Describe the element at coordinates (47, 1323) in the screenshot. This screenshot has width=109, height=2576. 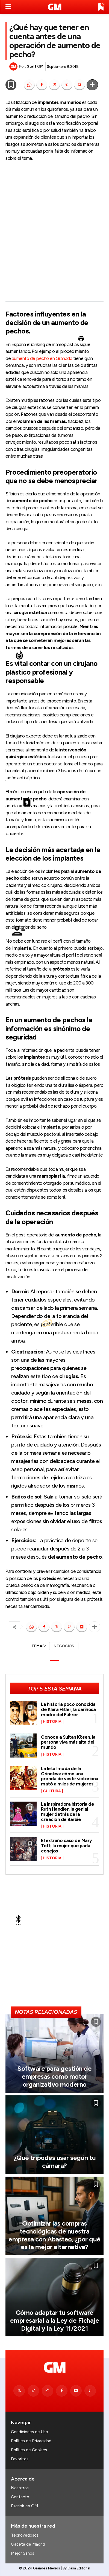
I see `copy or share a link` at that location.